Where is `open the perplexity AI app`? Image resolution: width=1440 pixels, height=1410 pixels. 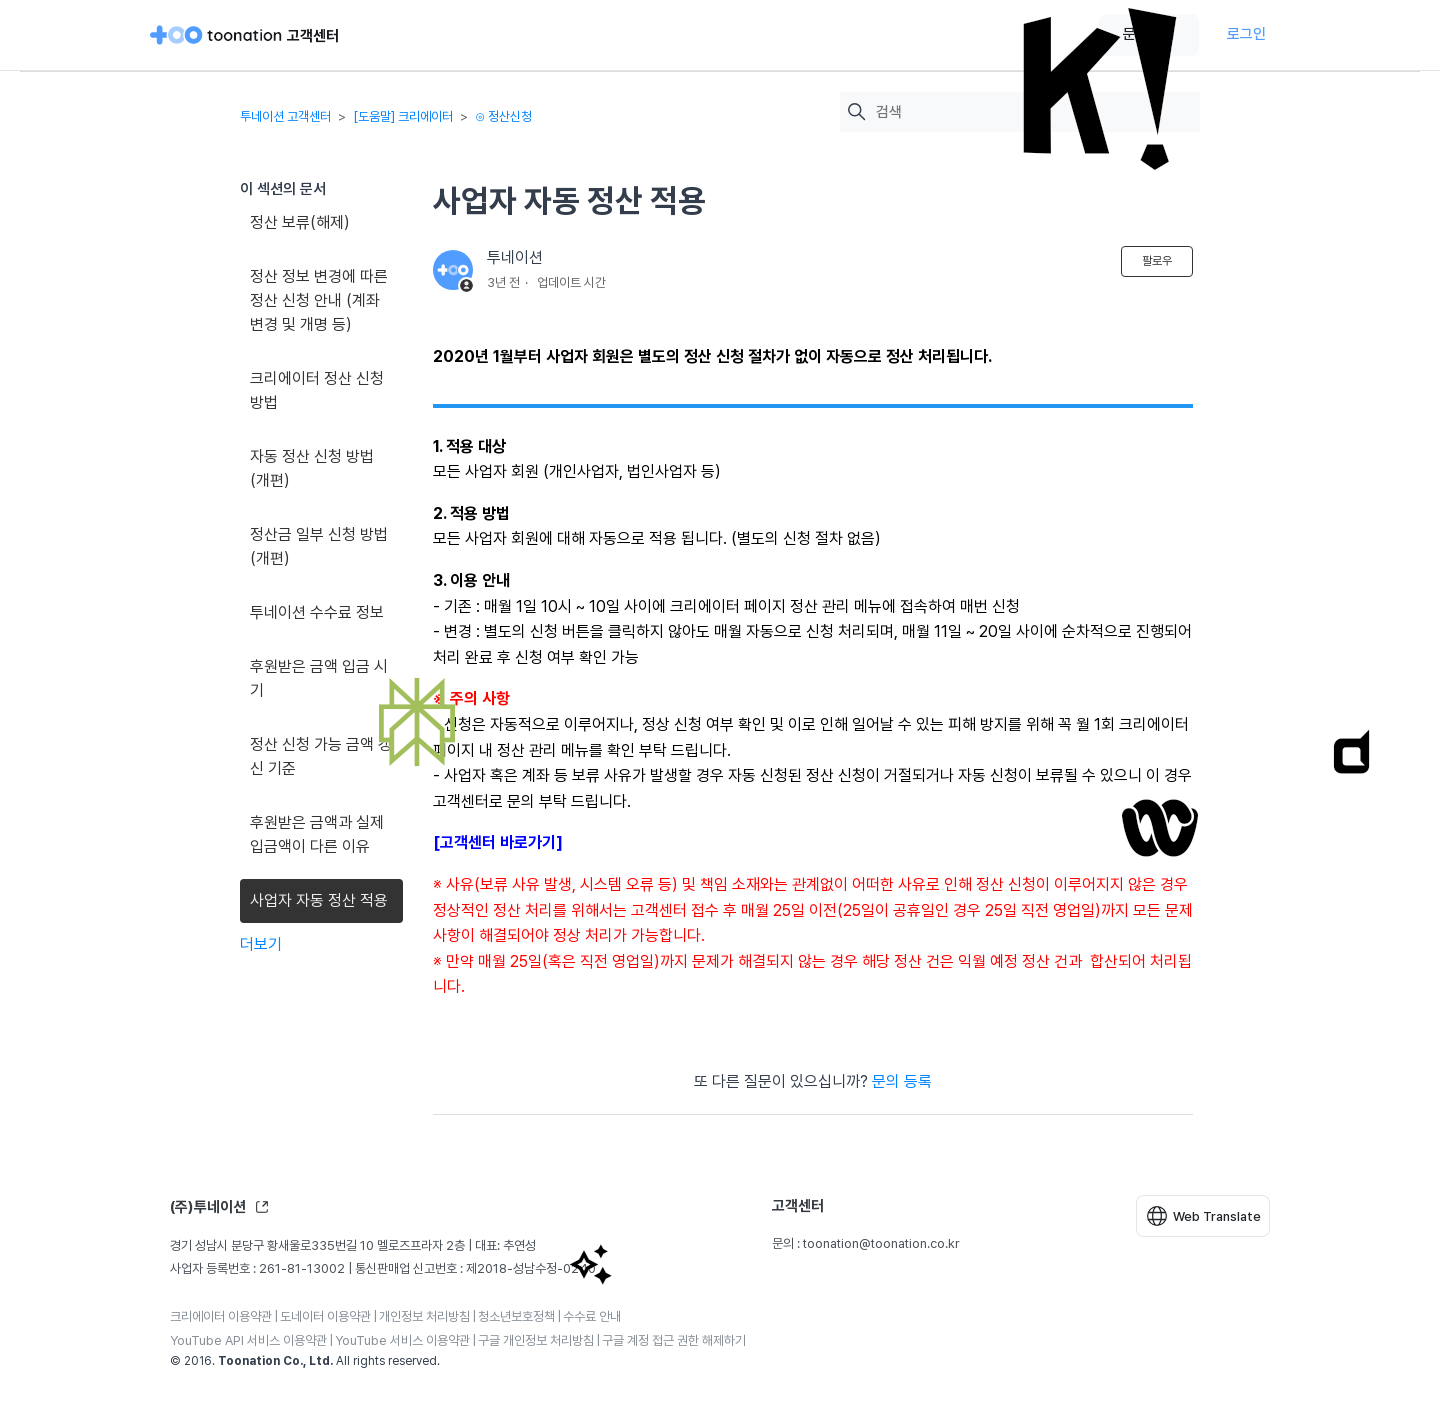
open the perplexity AI app is located at coordinates (417, 722).